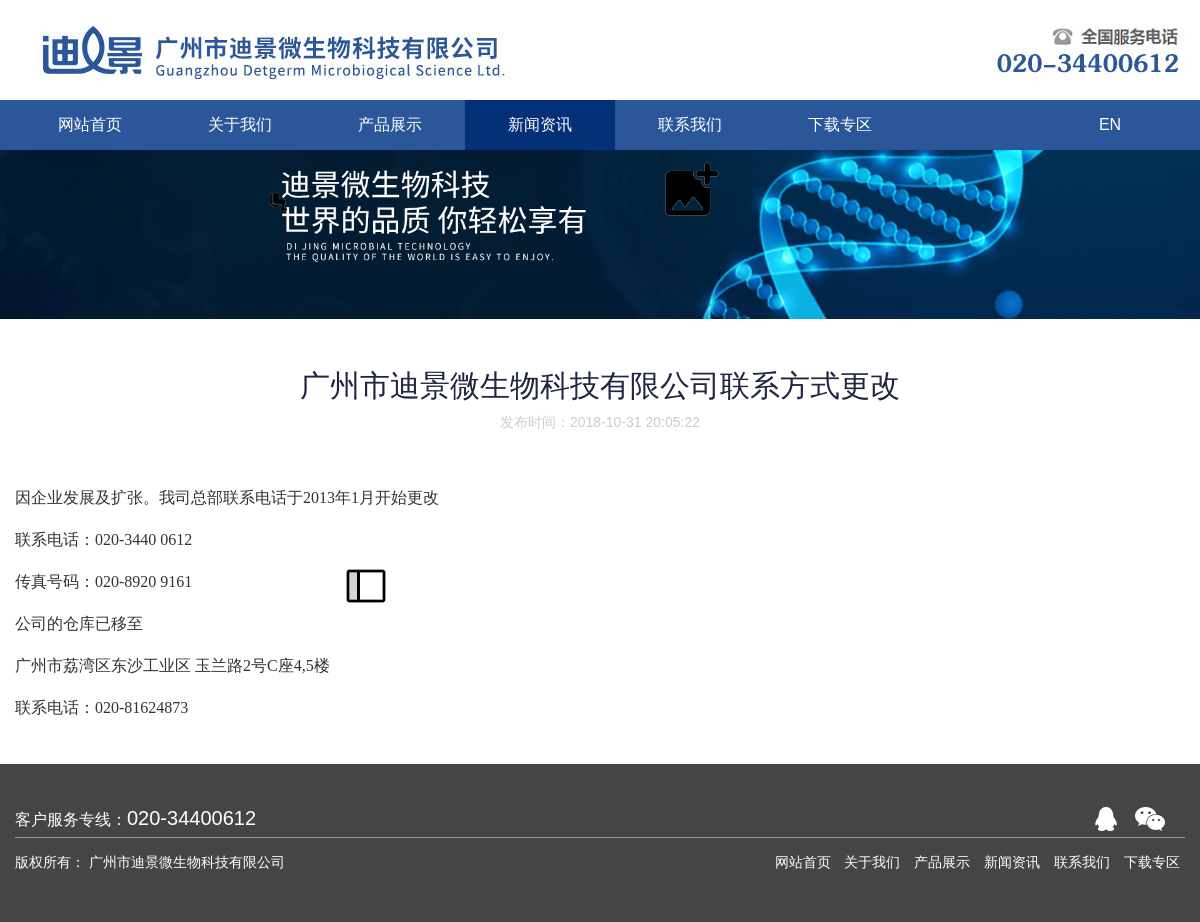 This screenshot has width=1200, height=922. What do you see at coordinates (366, 586) in the screenshot?
I see `toggle sidebar panel visibility` at bounding box center [366, 586].